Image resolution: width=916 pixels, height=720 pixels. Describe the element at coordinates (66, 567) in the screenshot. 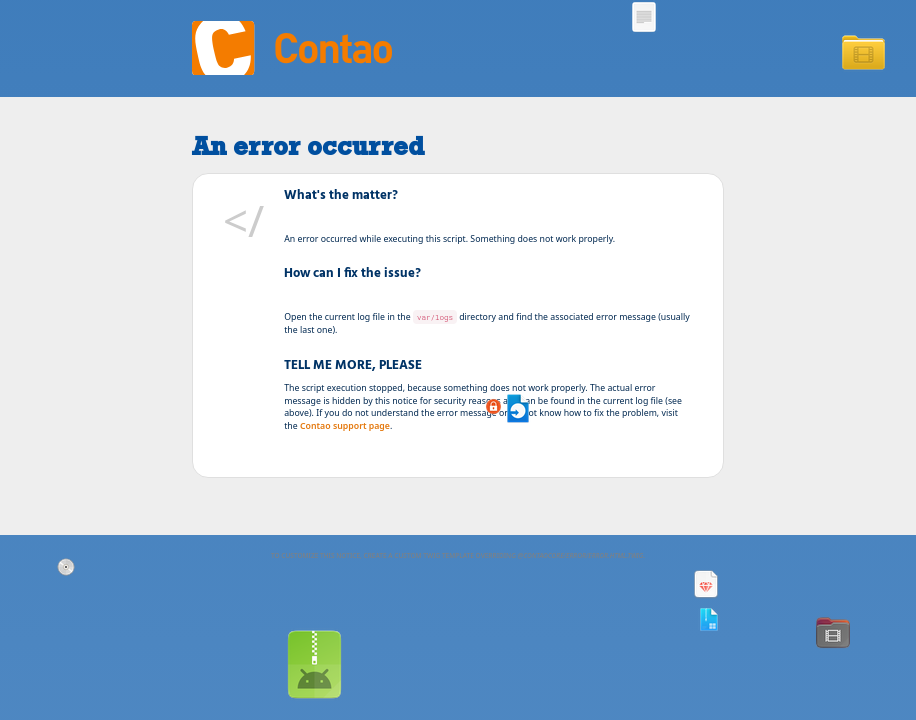

I see `indicates a DVD-RAM disc or optical media device` at that location.